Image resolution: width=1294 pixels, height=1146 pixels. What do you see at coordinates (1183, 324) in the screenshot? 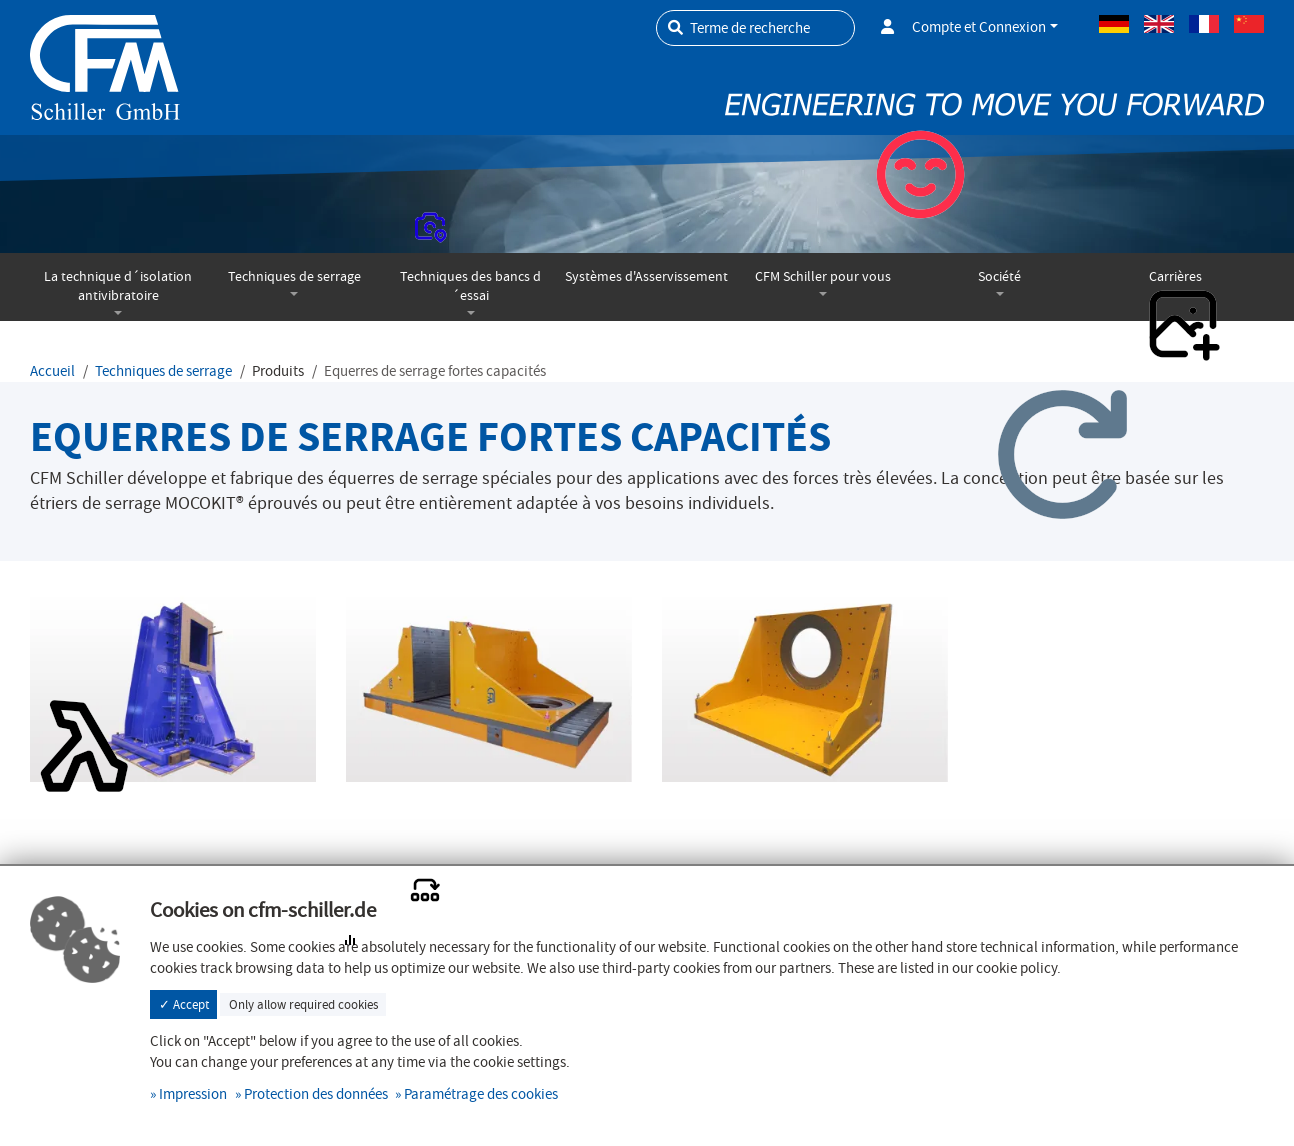
I see `add a new photo` at bounding box center [1183, 324].